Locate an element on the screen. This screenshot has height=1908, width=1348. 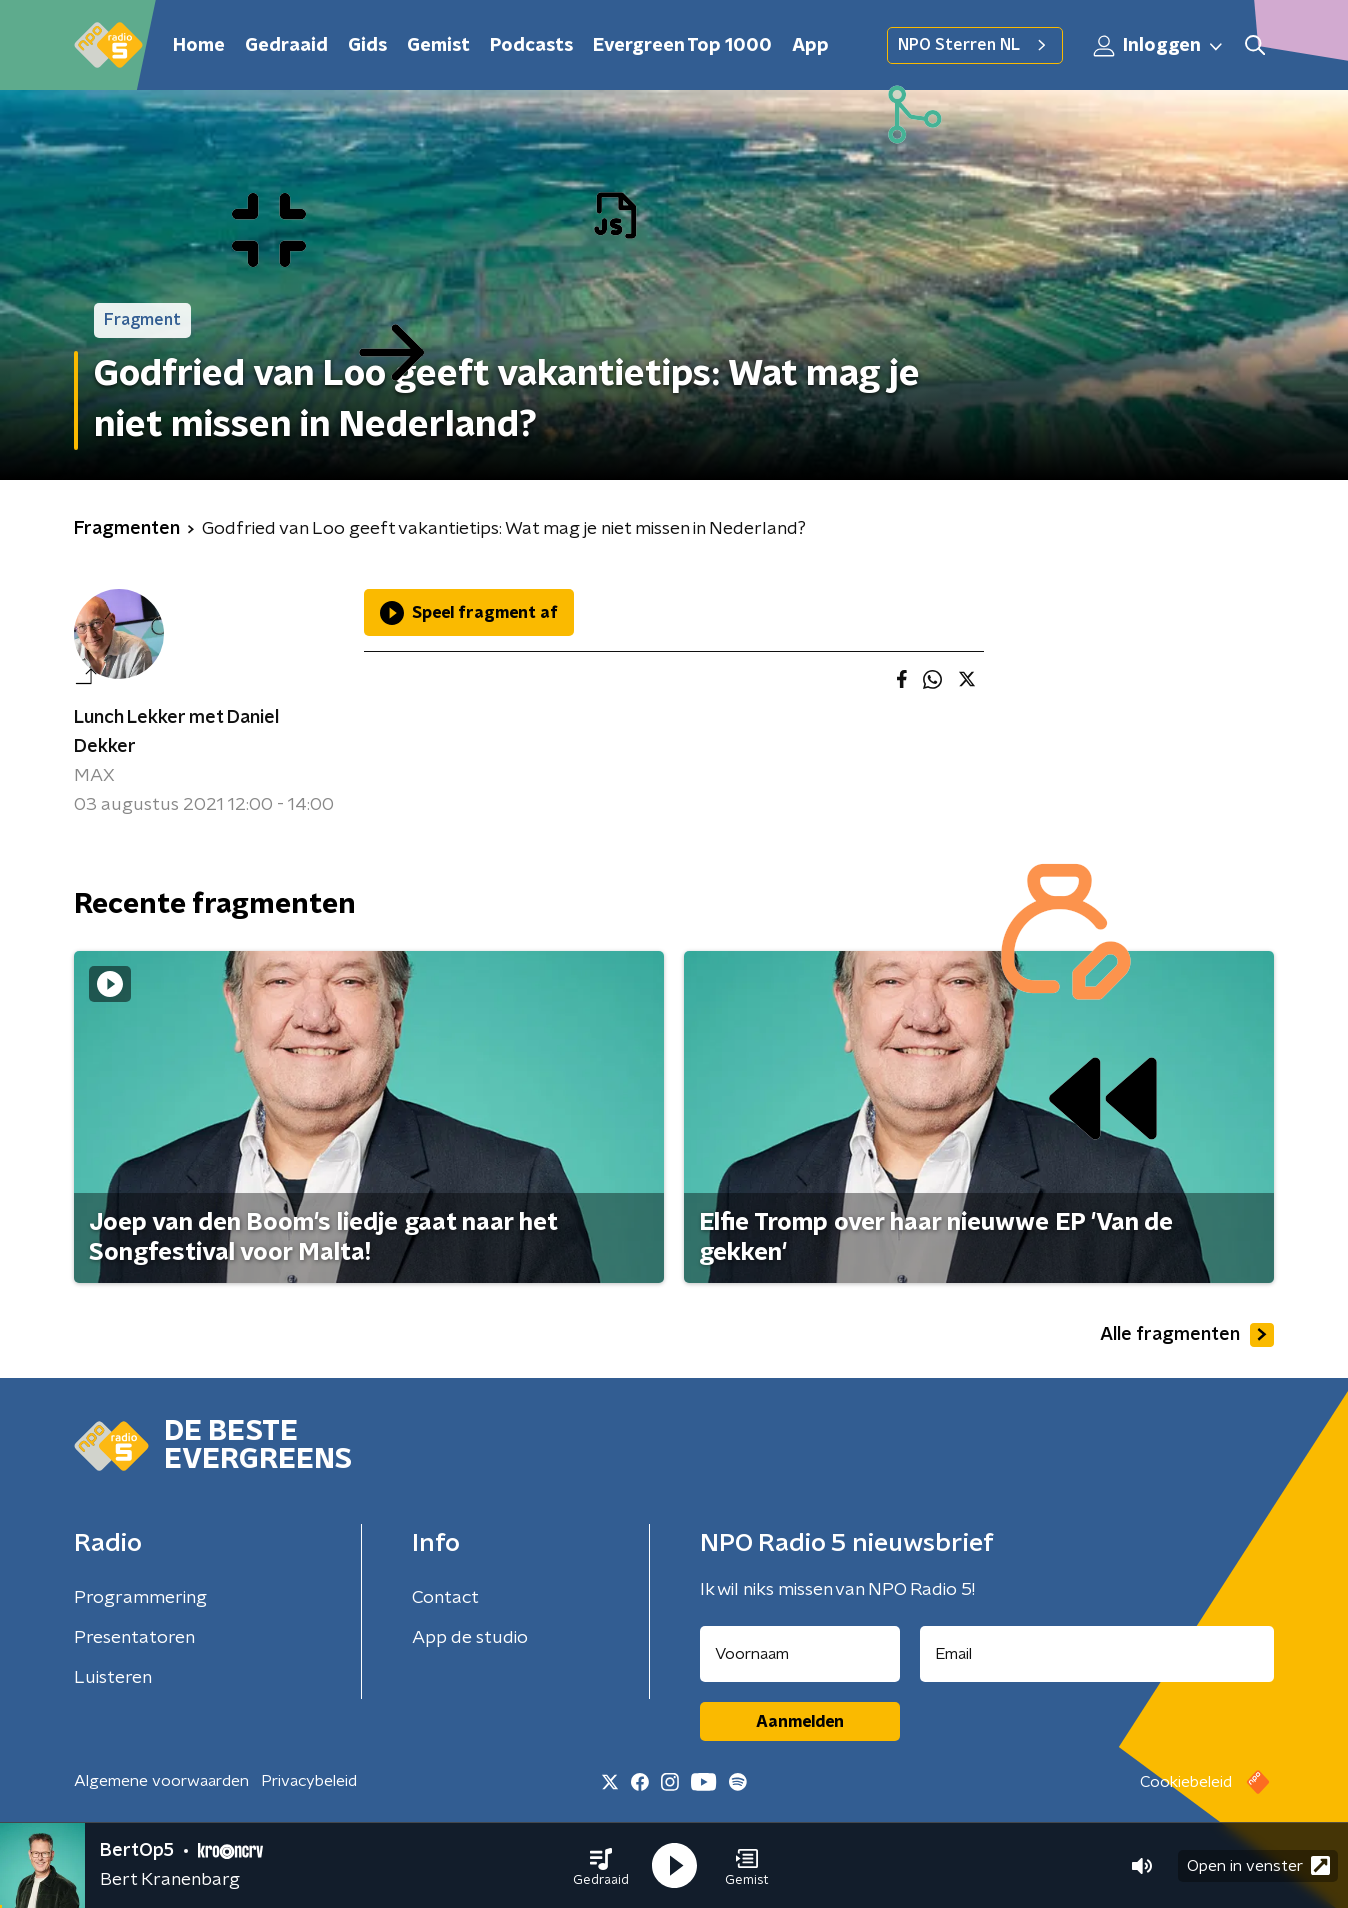
go to previous track is located at coordinates (1105, 1098).